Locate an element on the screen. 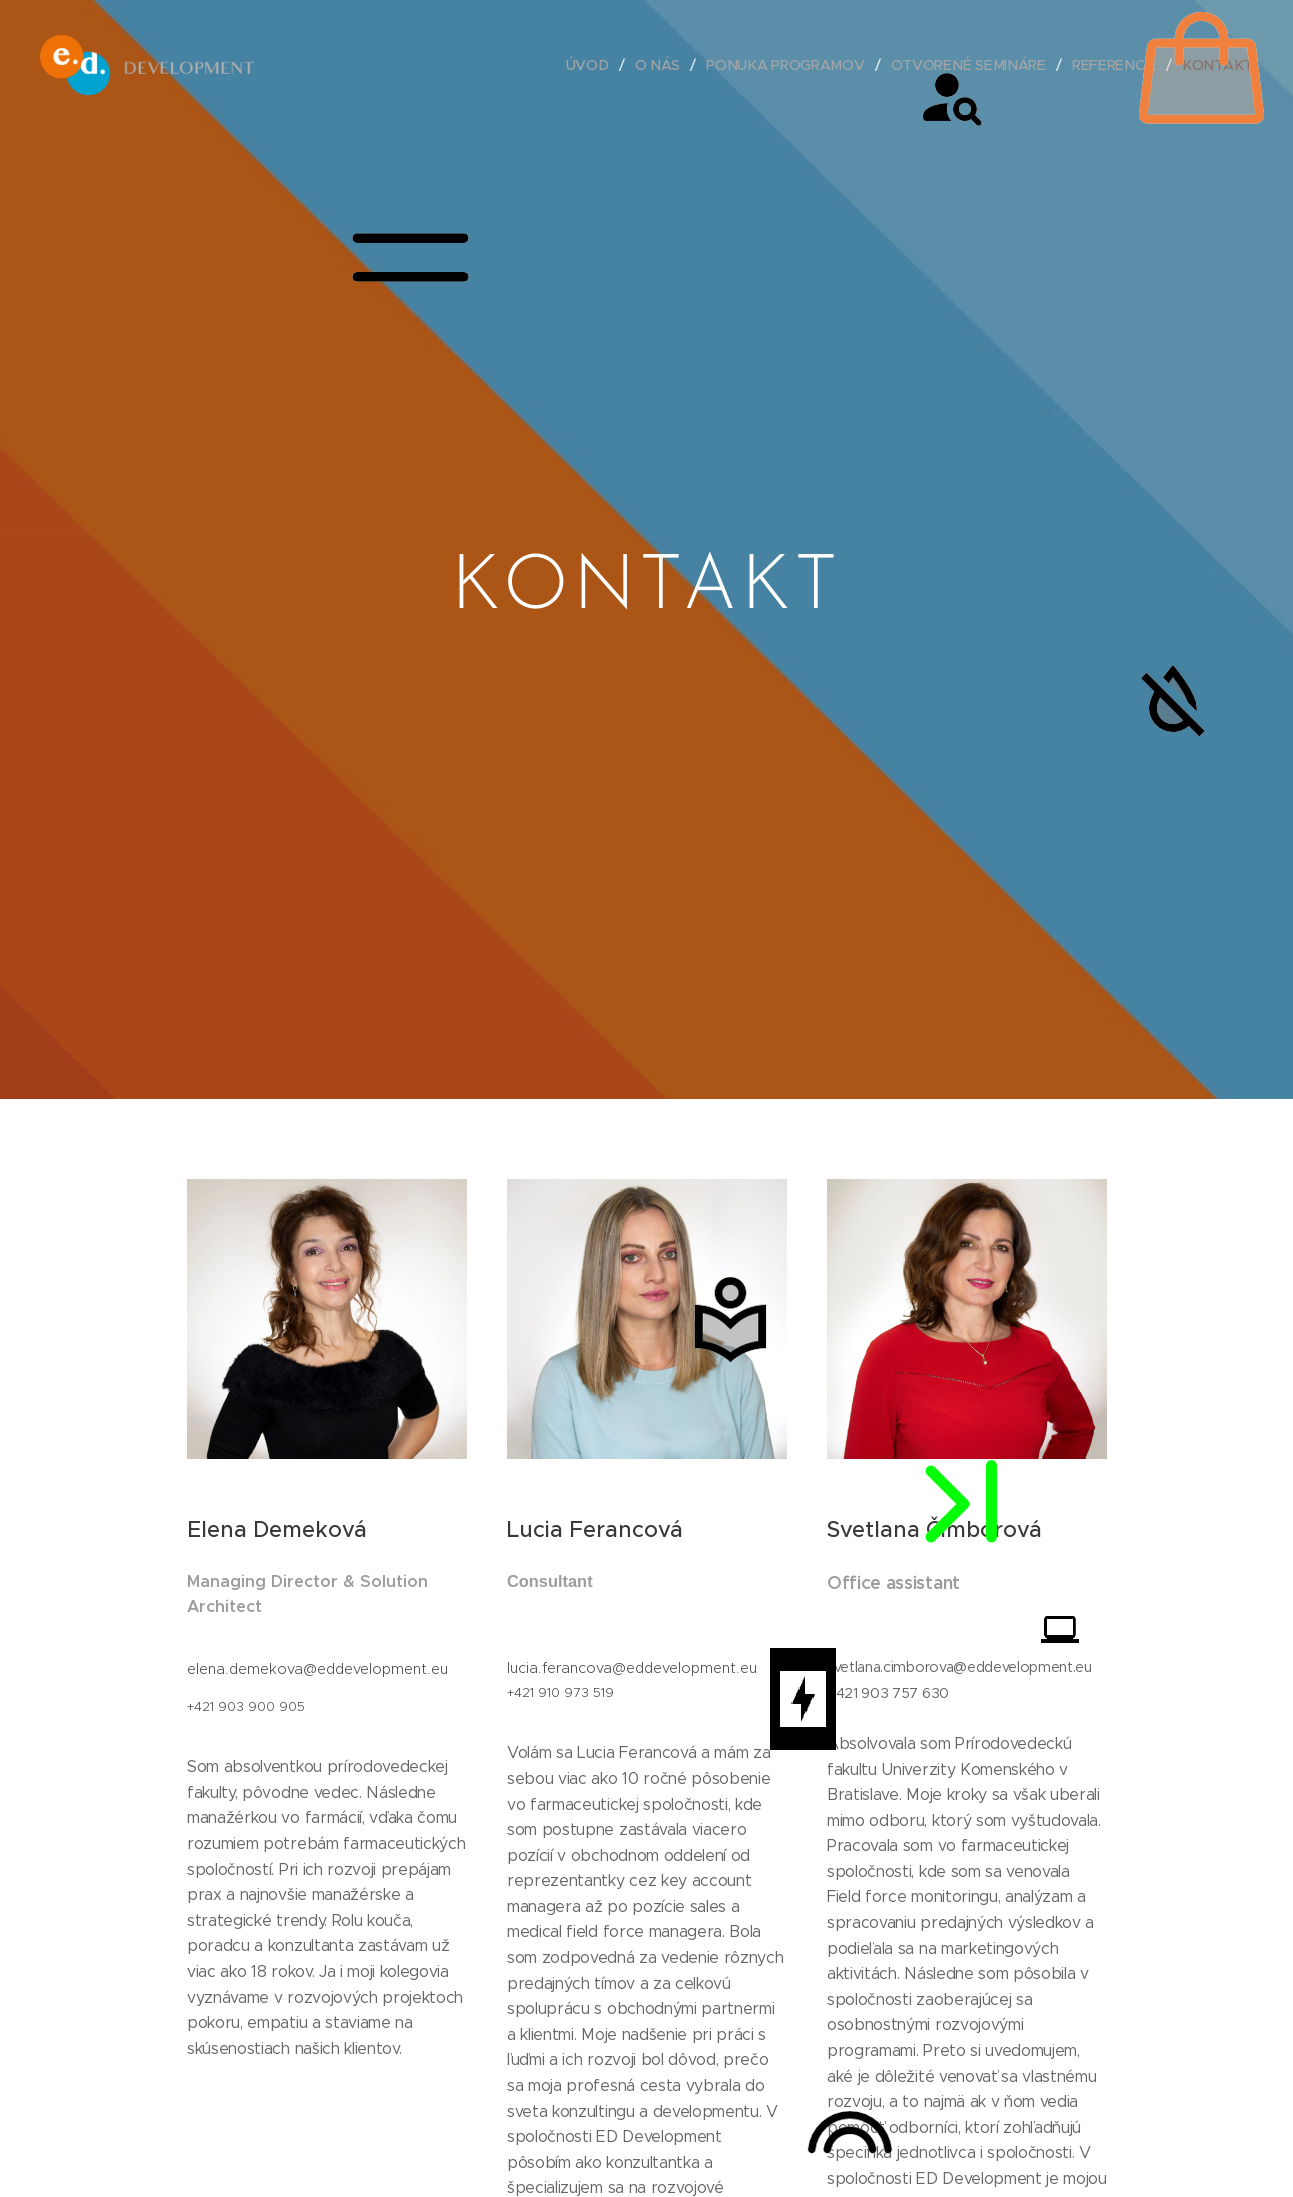  access local library or reading resources is located at coordinates (730, 1320).